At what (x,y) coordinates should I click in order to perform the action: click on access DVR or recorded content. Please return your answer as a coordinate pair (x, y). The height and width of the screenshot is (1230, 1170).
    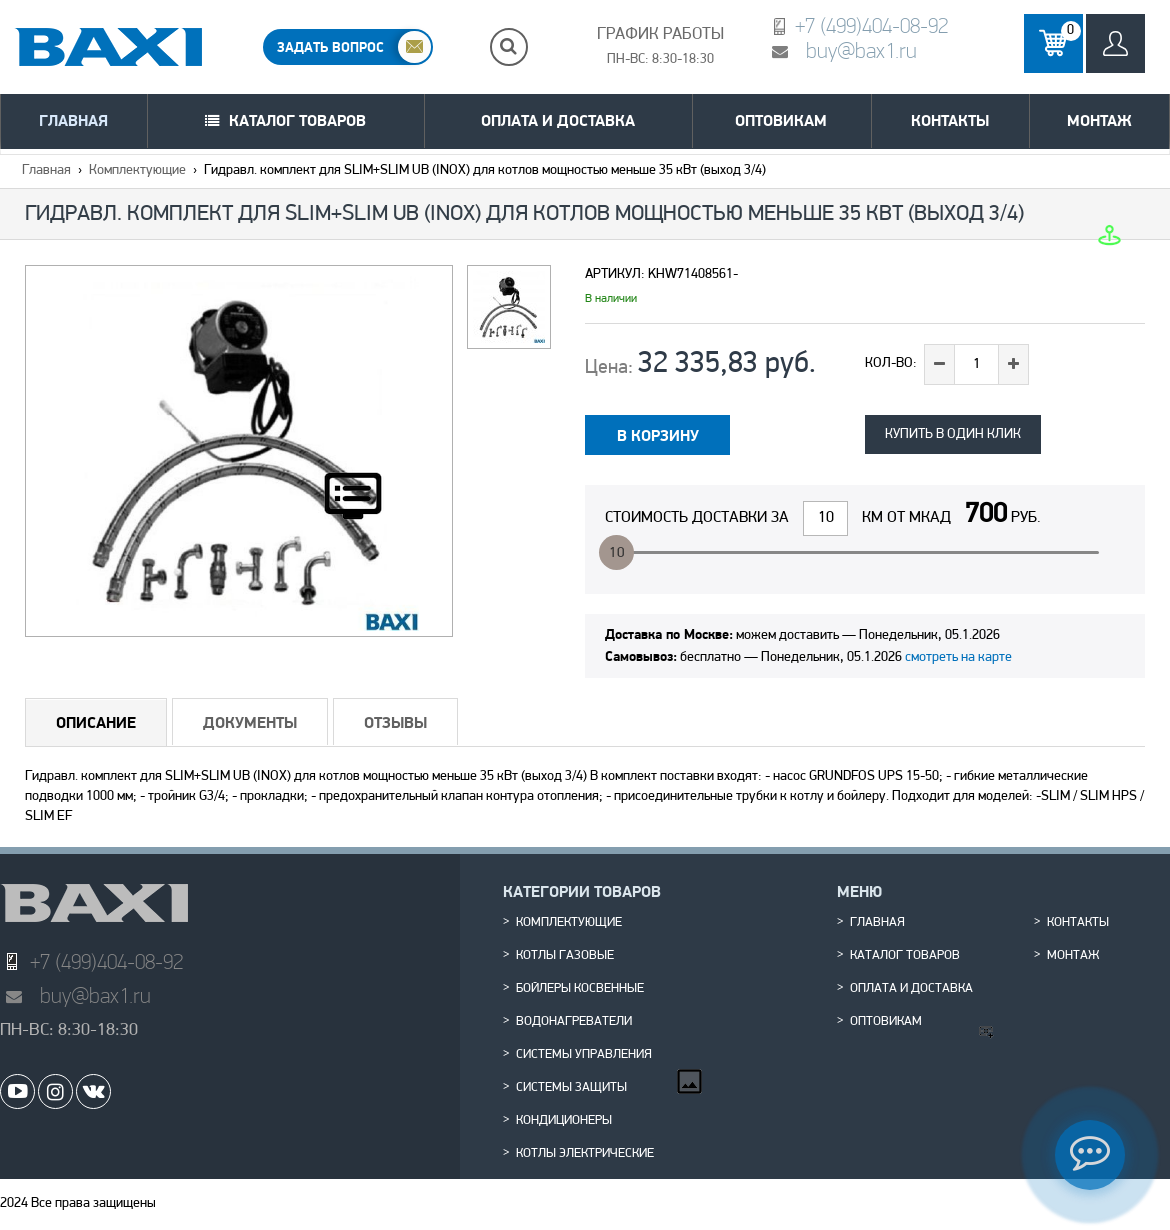
    Looking at the image, I should click on (353, 496).